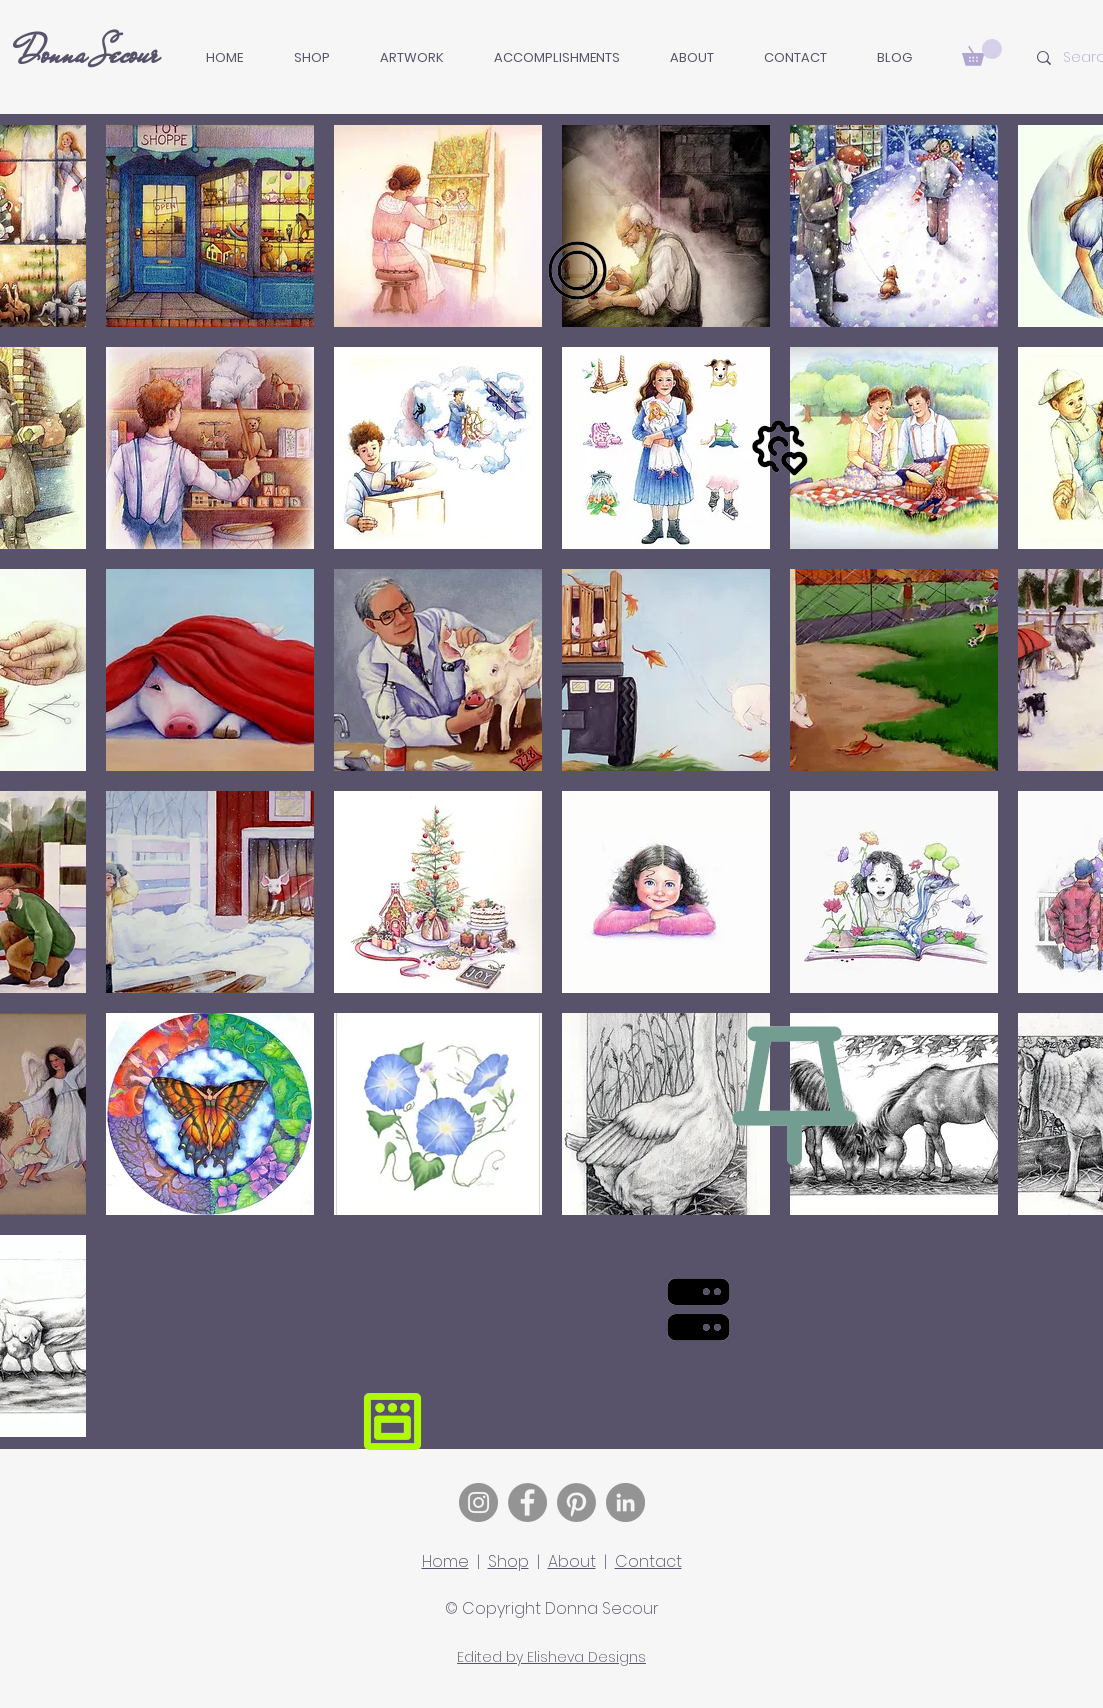 The height and width of the screenshot is (1708, 1103). What do you see at coordinates (778, 446) in the screenshot?
I see `customize your favorites or liked items settings` at bounding box center [778, 446].